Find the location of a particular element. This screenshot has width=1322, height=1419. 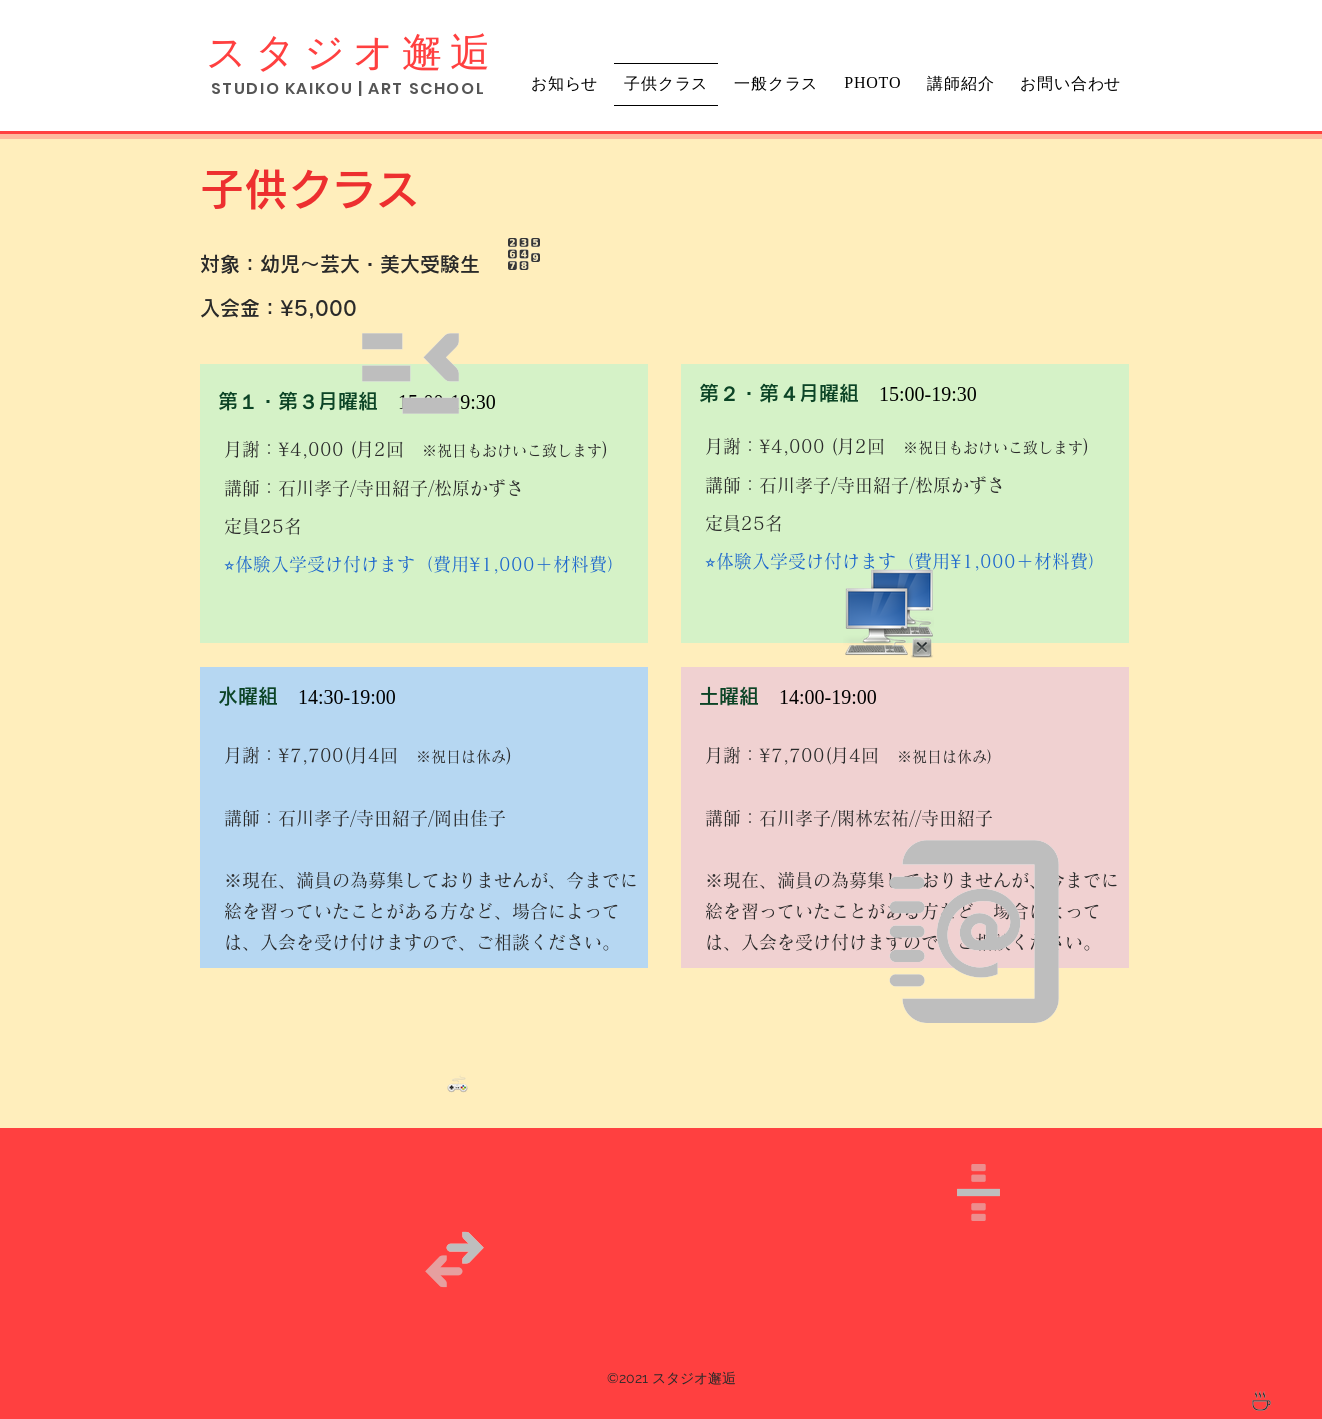

launch taquin sliding puzzle game is located at coordinates (524, 254).